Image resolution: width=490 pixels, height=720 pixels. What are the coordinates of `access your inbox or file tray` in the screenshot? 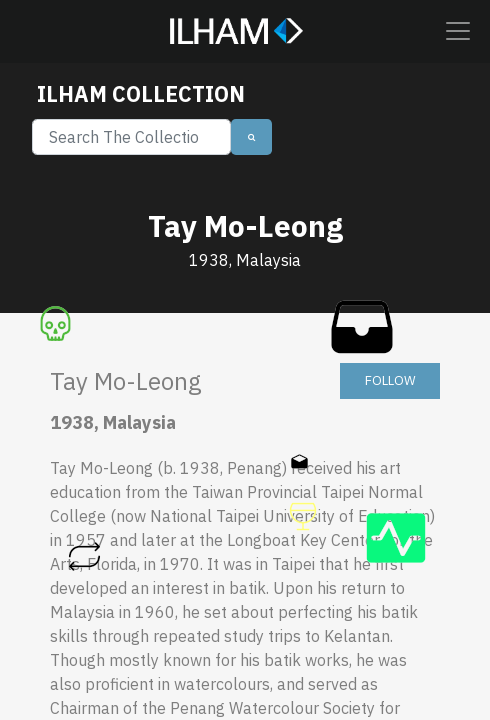 It's located at (362, 327).